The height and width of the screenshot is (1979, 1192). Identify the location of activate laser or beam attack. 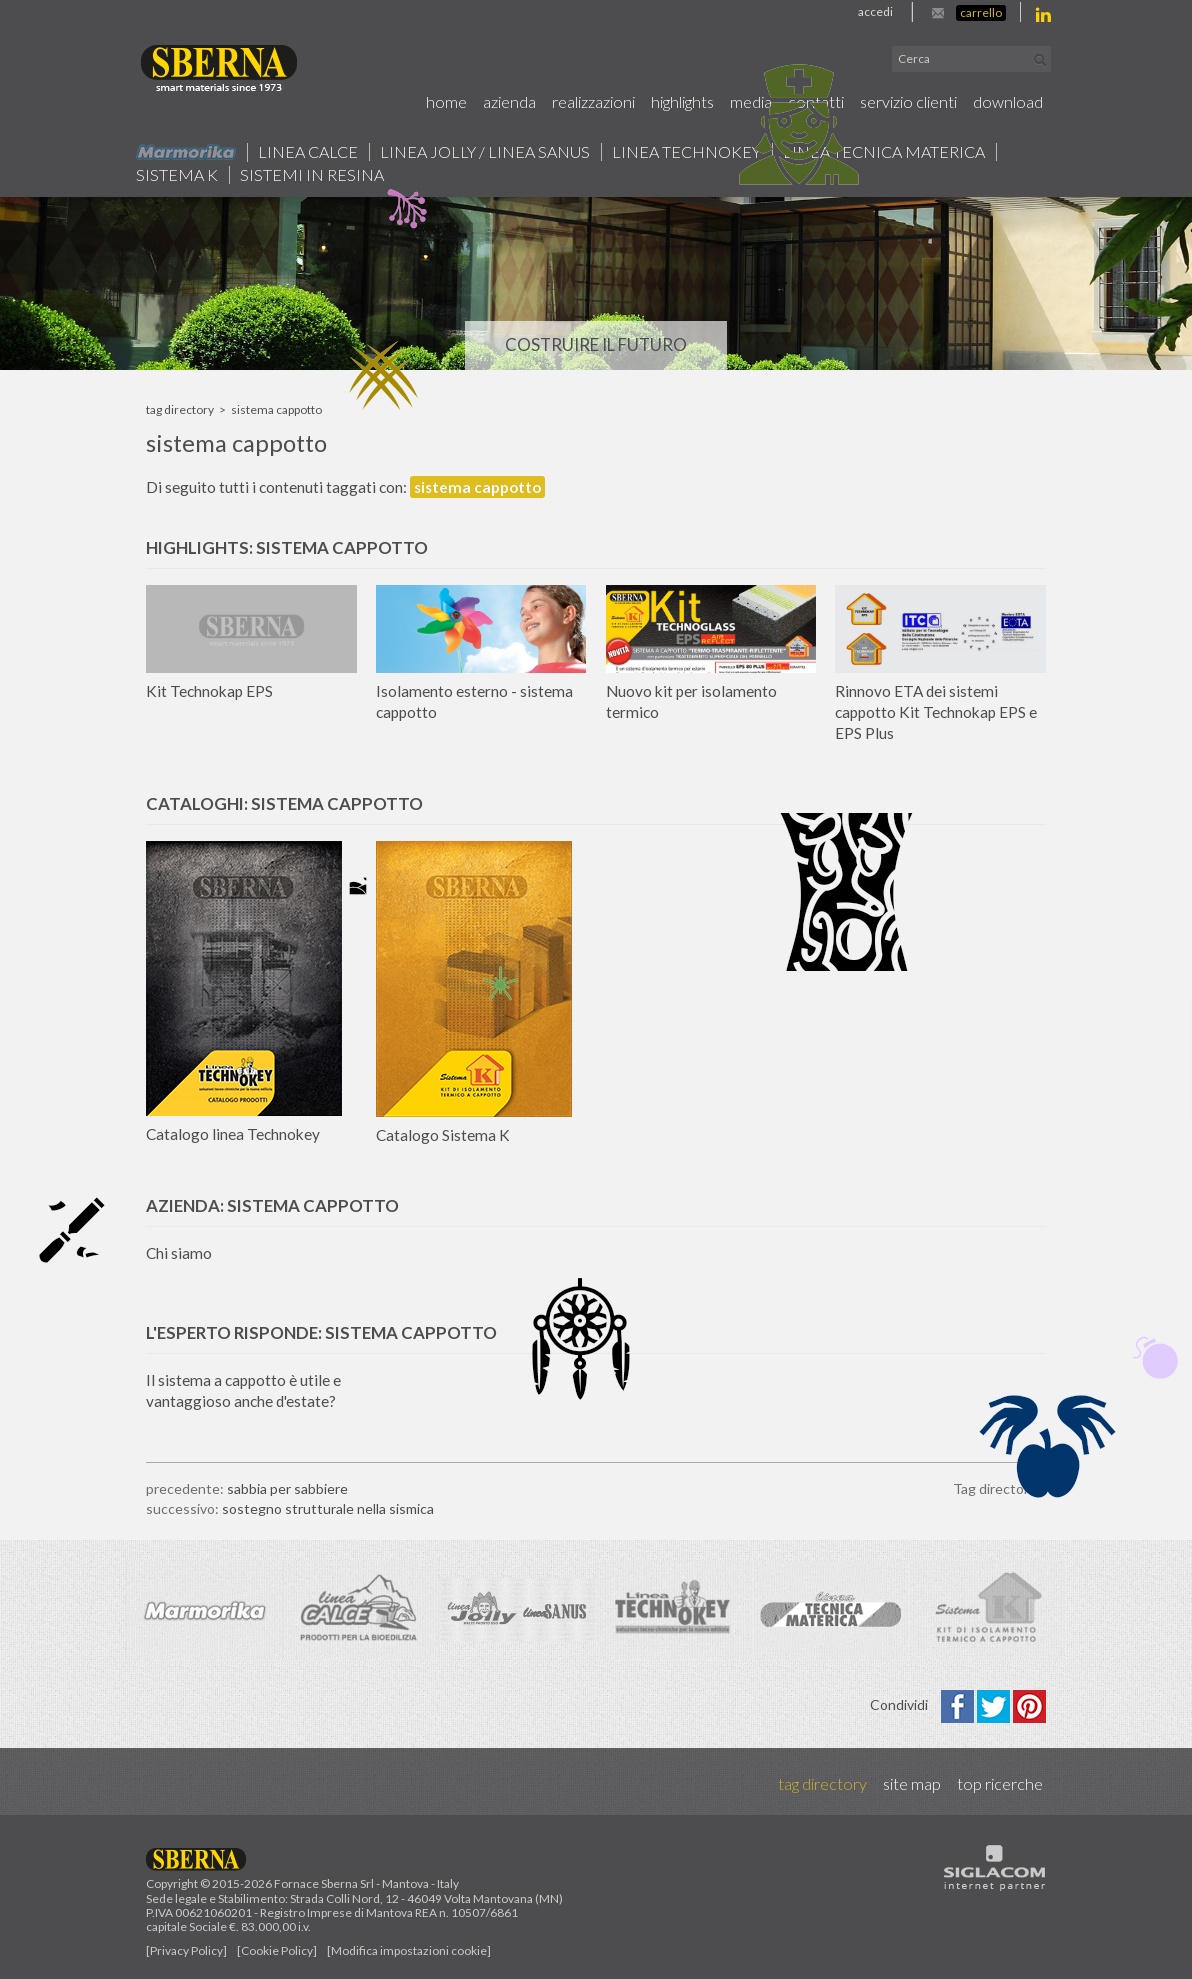
(500, 983).